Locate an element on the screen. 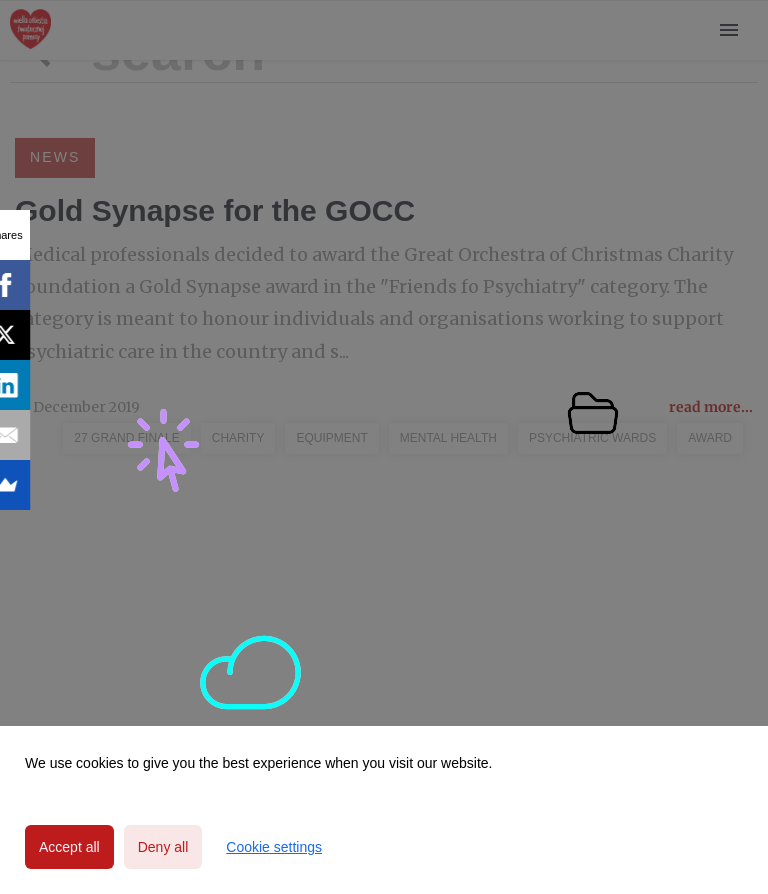 Image resolution: width=768 pixels, height=894 pixels. click or tap interaction indicator is located at coordinates (163, 450).